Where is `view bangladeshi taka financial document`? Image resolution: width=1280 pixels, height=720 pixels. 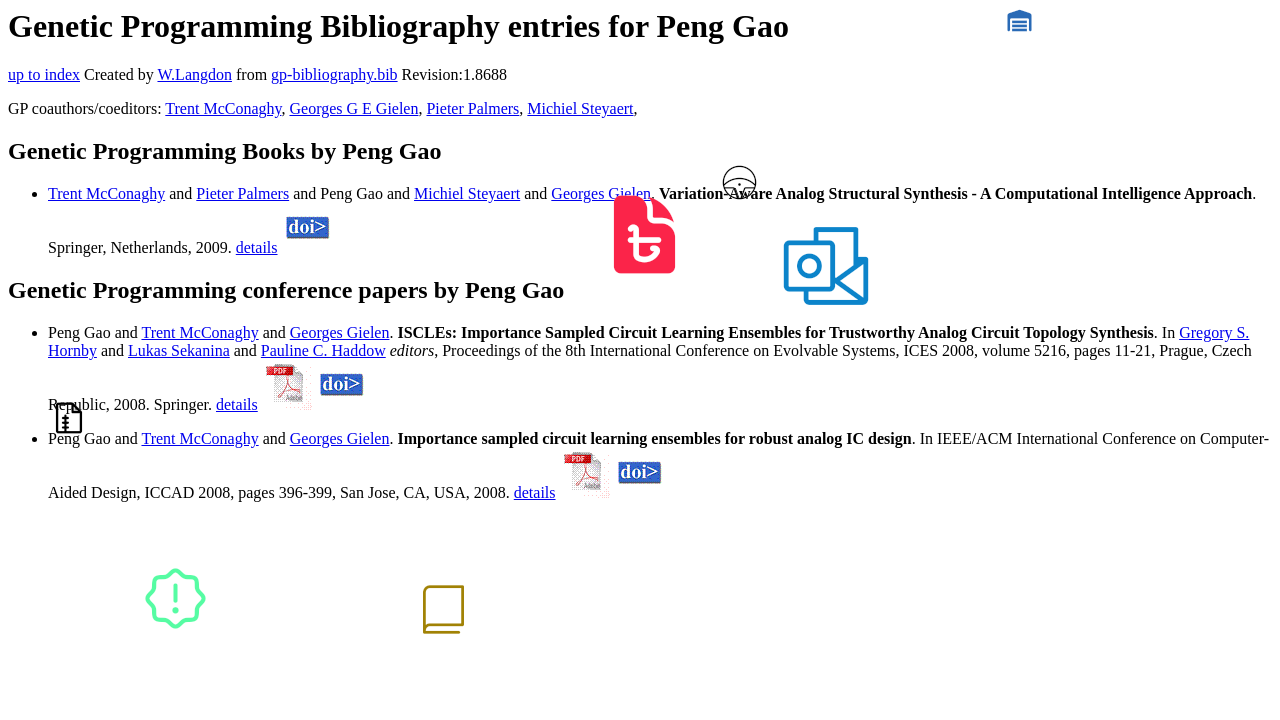
view bangladeshi taka financial document is located at coordinates (644, 234).